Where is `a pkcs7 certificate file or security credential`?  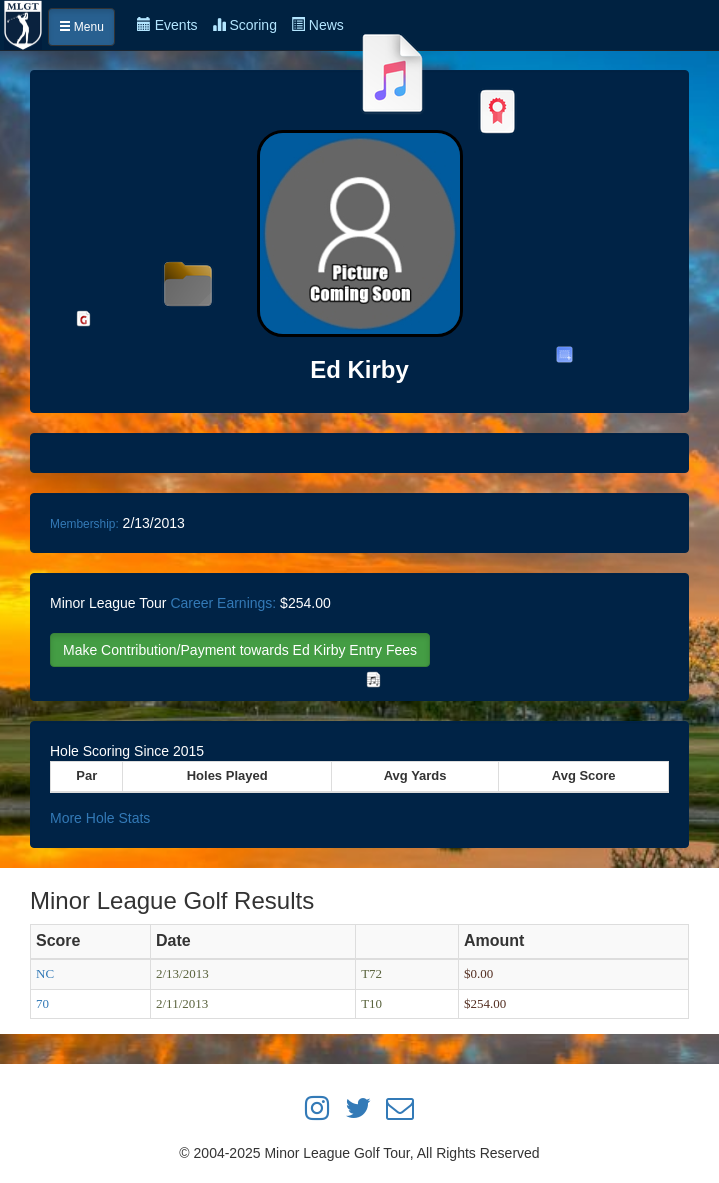 a pkcs7 certificate file or security credential is located at coordinates (497, 111).